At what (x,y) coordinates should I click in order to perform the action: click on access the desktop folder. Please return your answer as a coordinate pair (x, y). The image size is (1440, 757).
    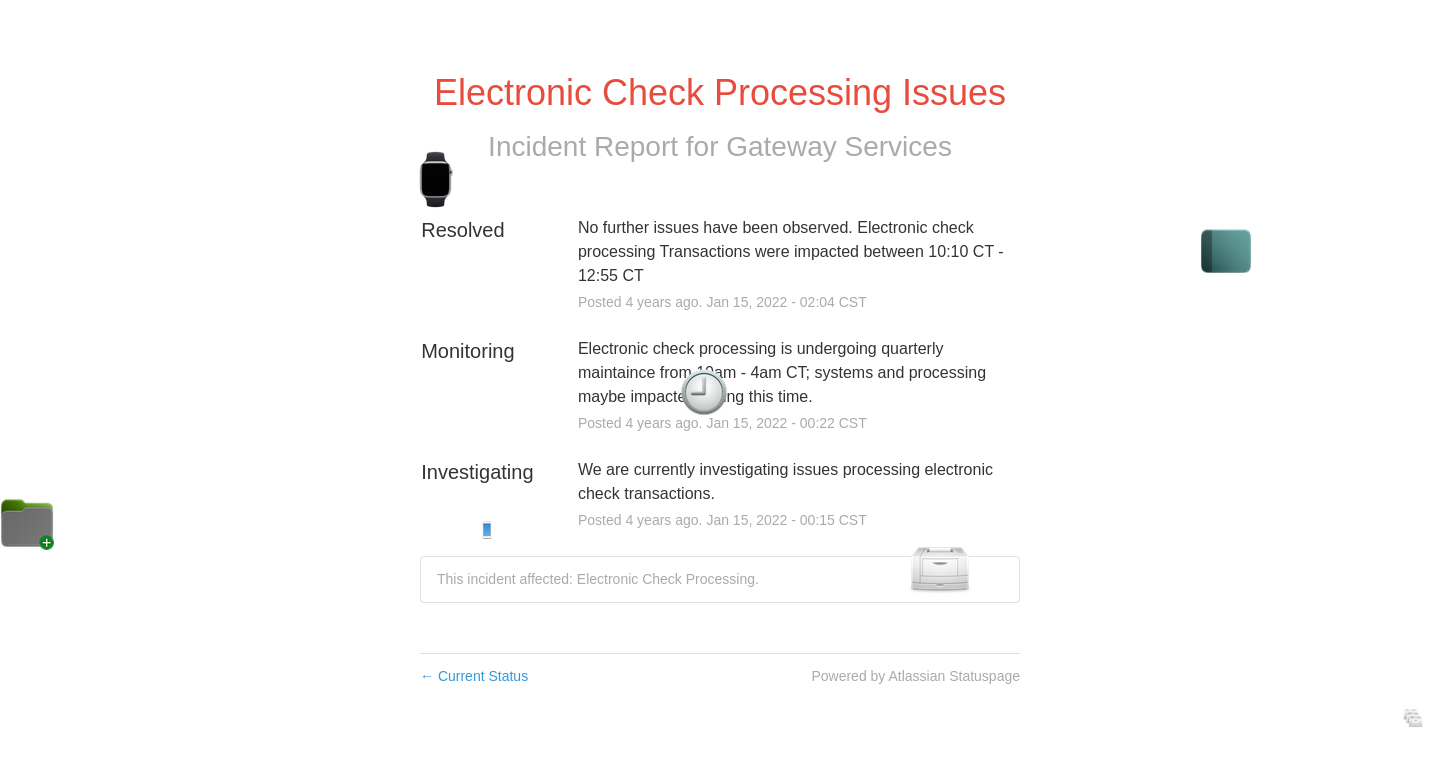
    Looking at the image, I should click on (1226, 250).